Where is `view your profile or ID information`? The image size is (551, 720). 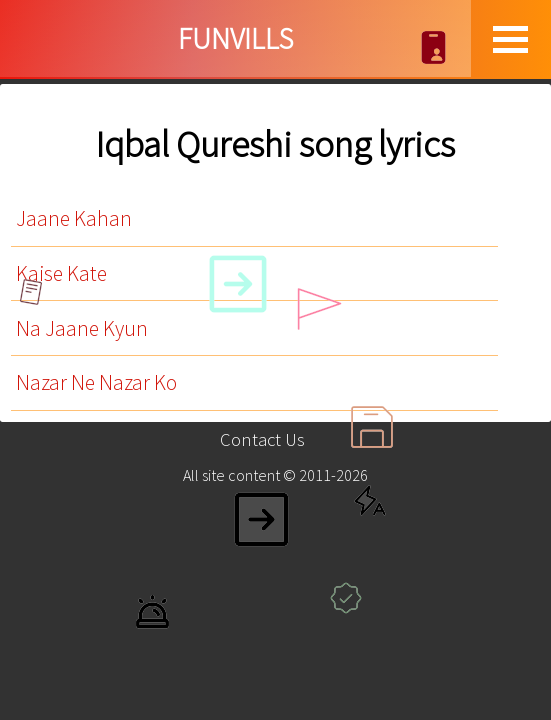
view your profile or ID information is located at coordinates (433, 47).